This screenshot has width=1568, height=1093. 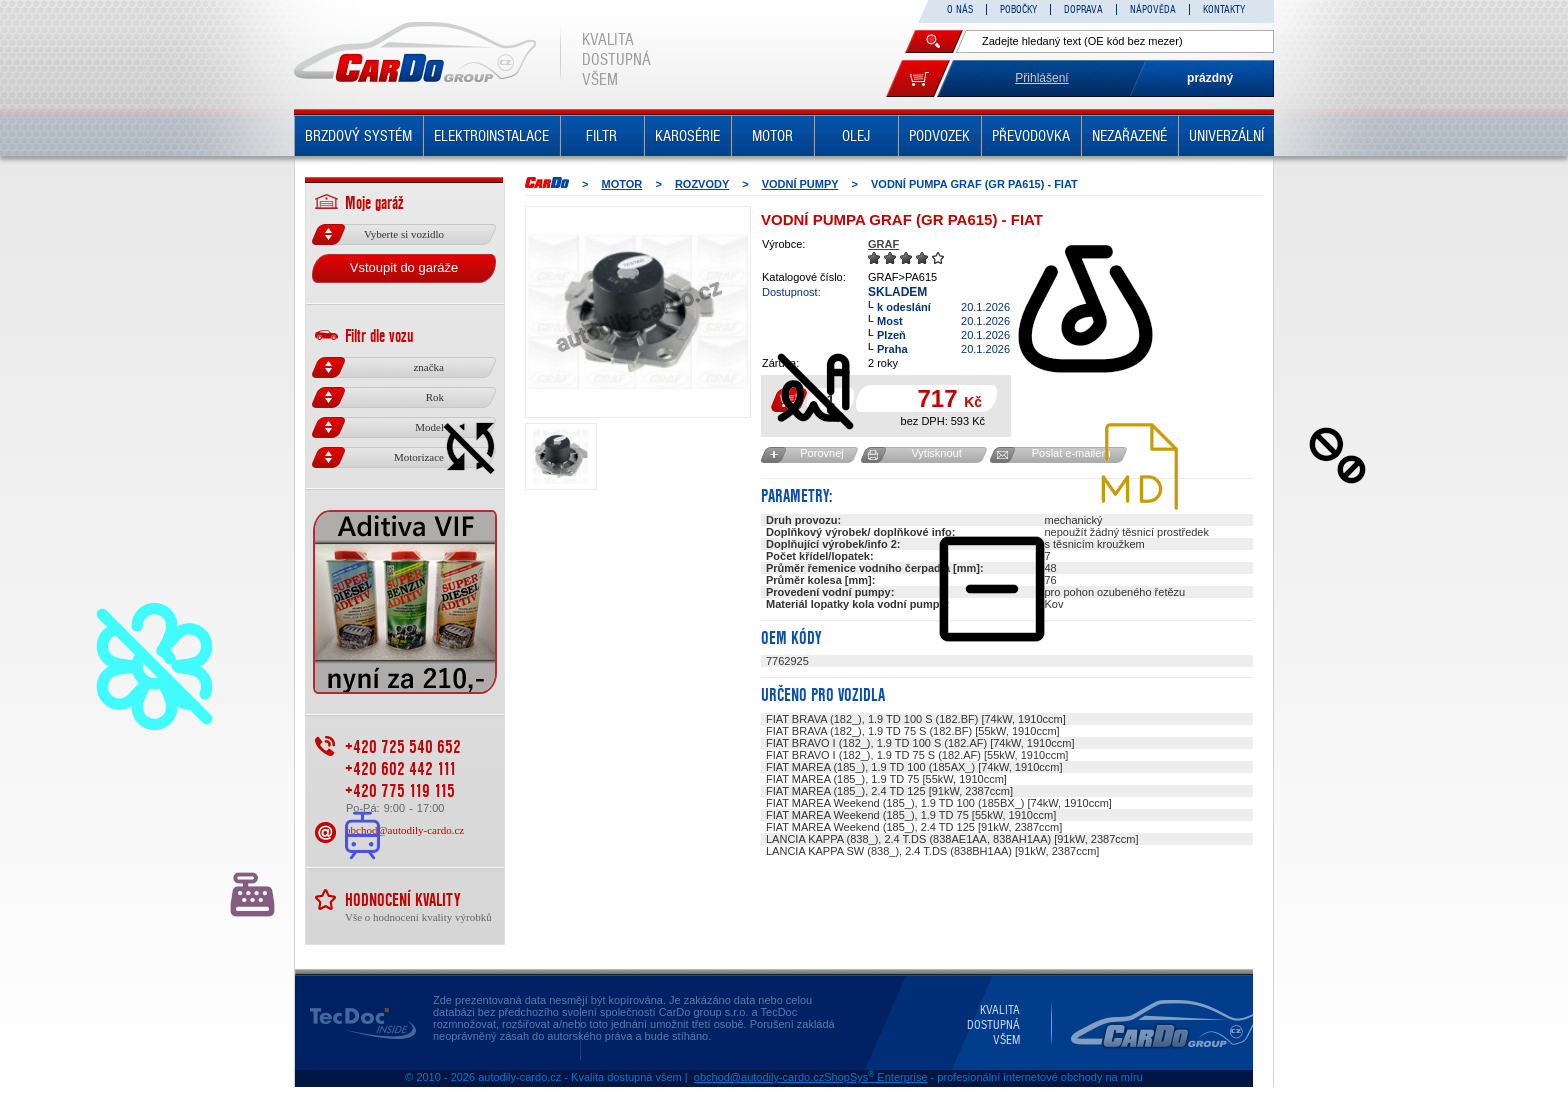 What do you see at coordinates (252, 894) in the screenshot?
I see `access point of sale system` at bounding box center [252, 894].